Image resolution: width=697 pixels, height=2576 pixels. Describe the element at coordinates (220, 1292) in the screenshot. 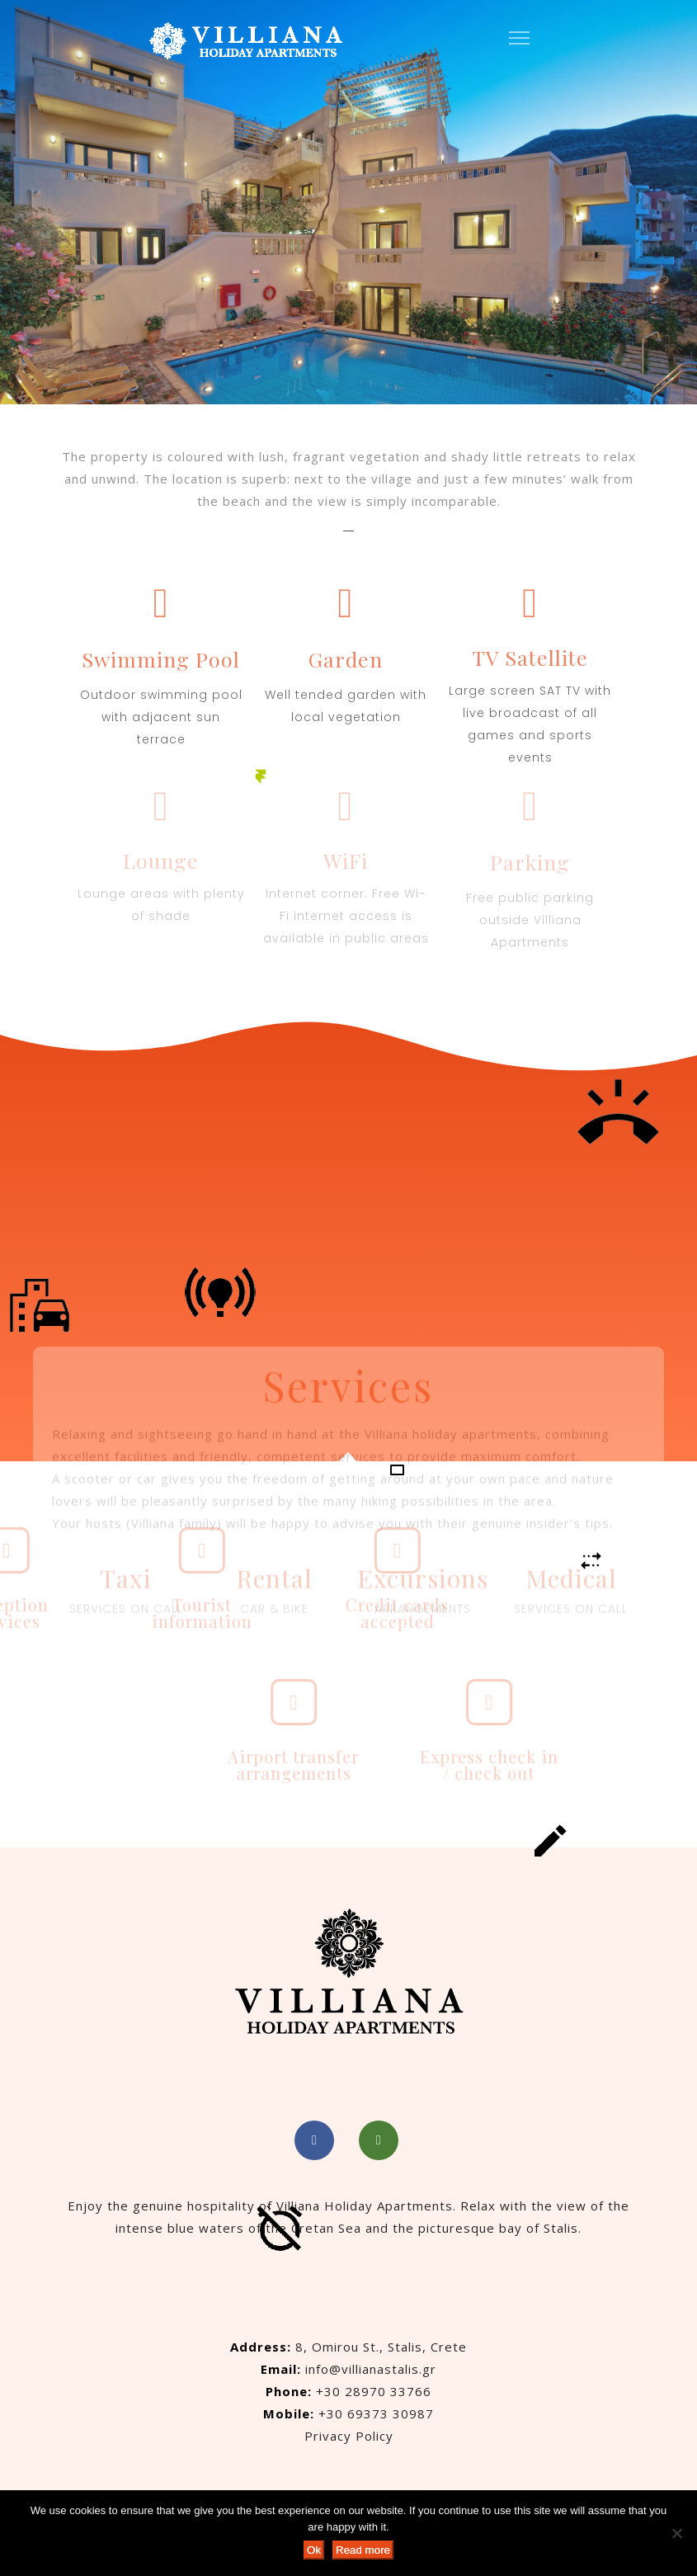

I see `access live predictions or real-time insights` at that location.